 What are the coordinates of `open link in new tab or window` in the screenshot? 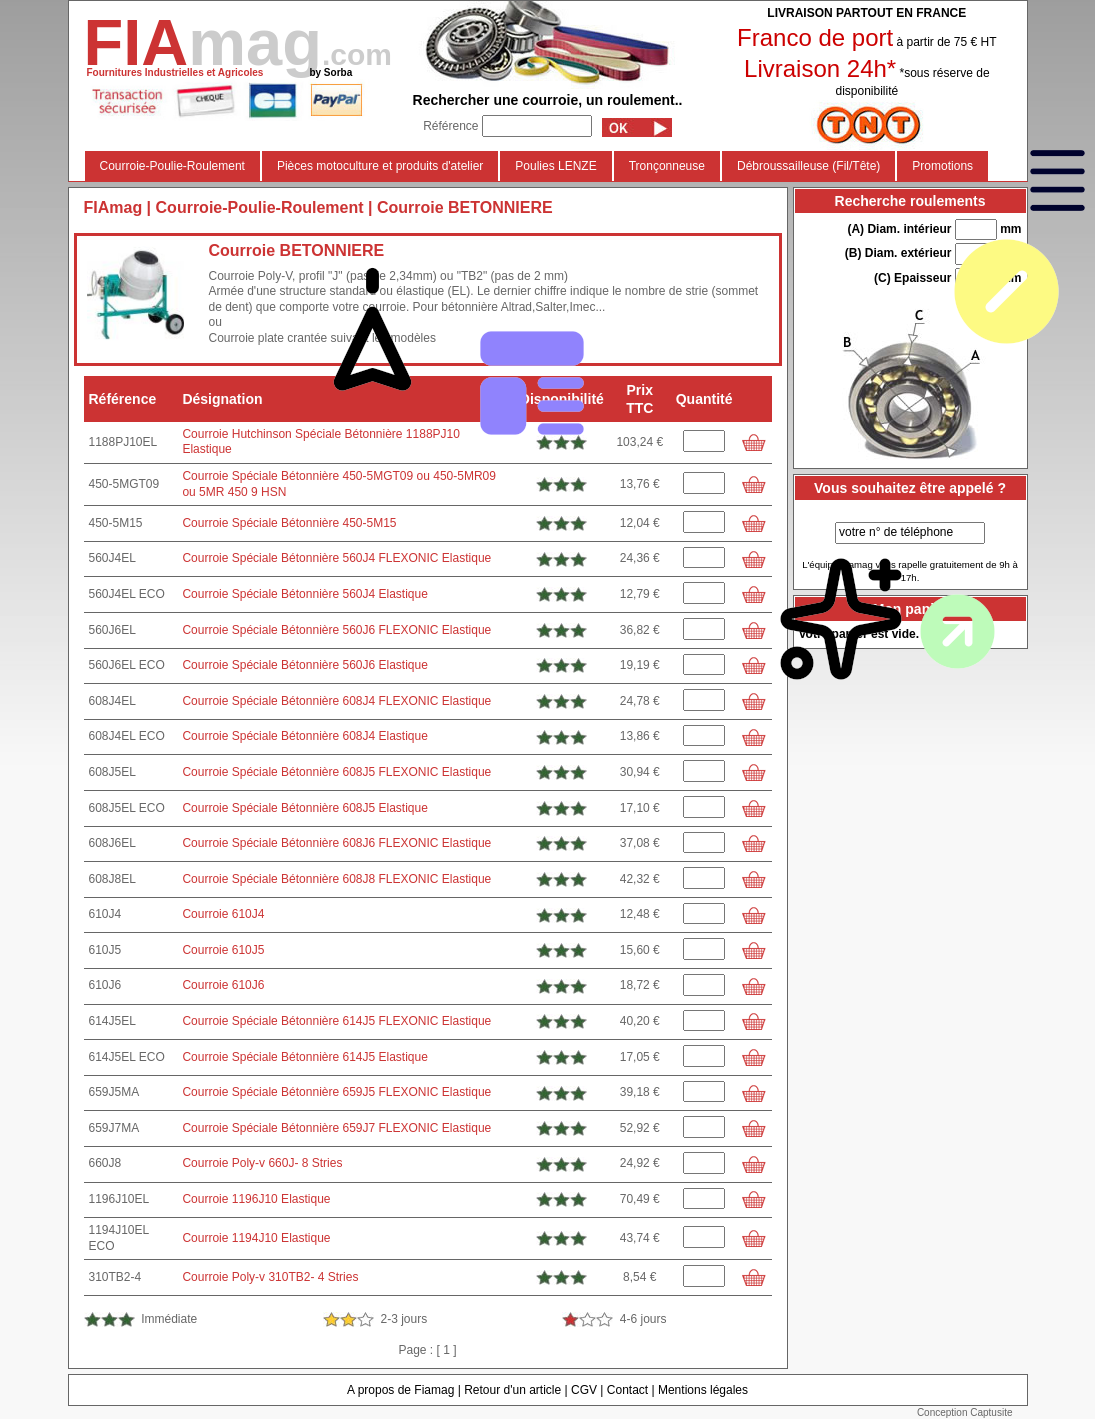 It's located at (957, 631).